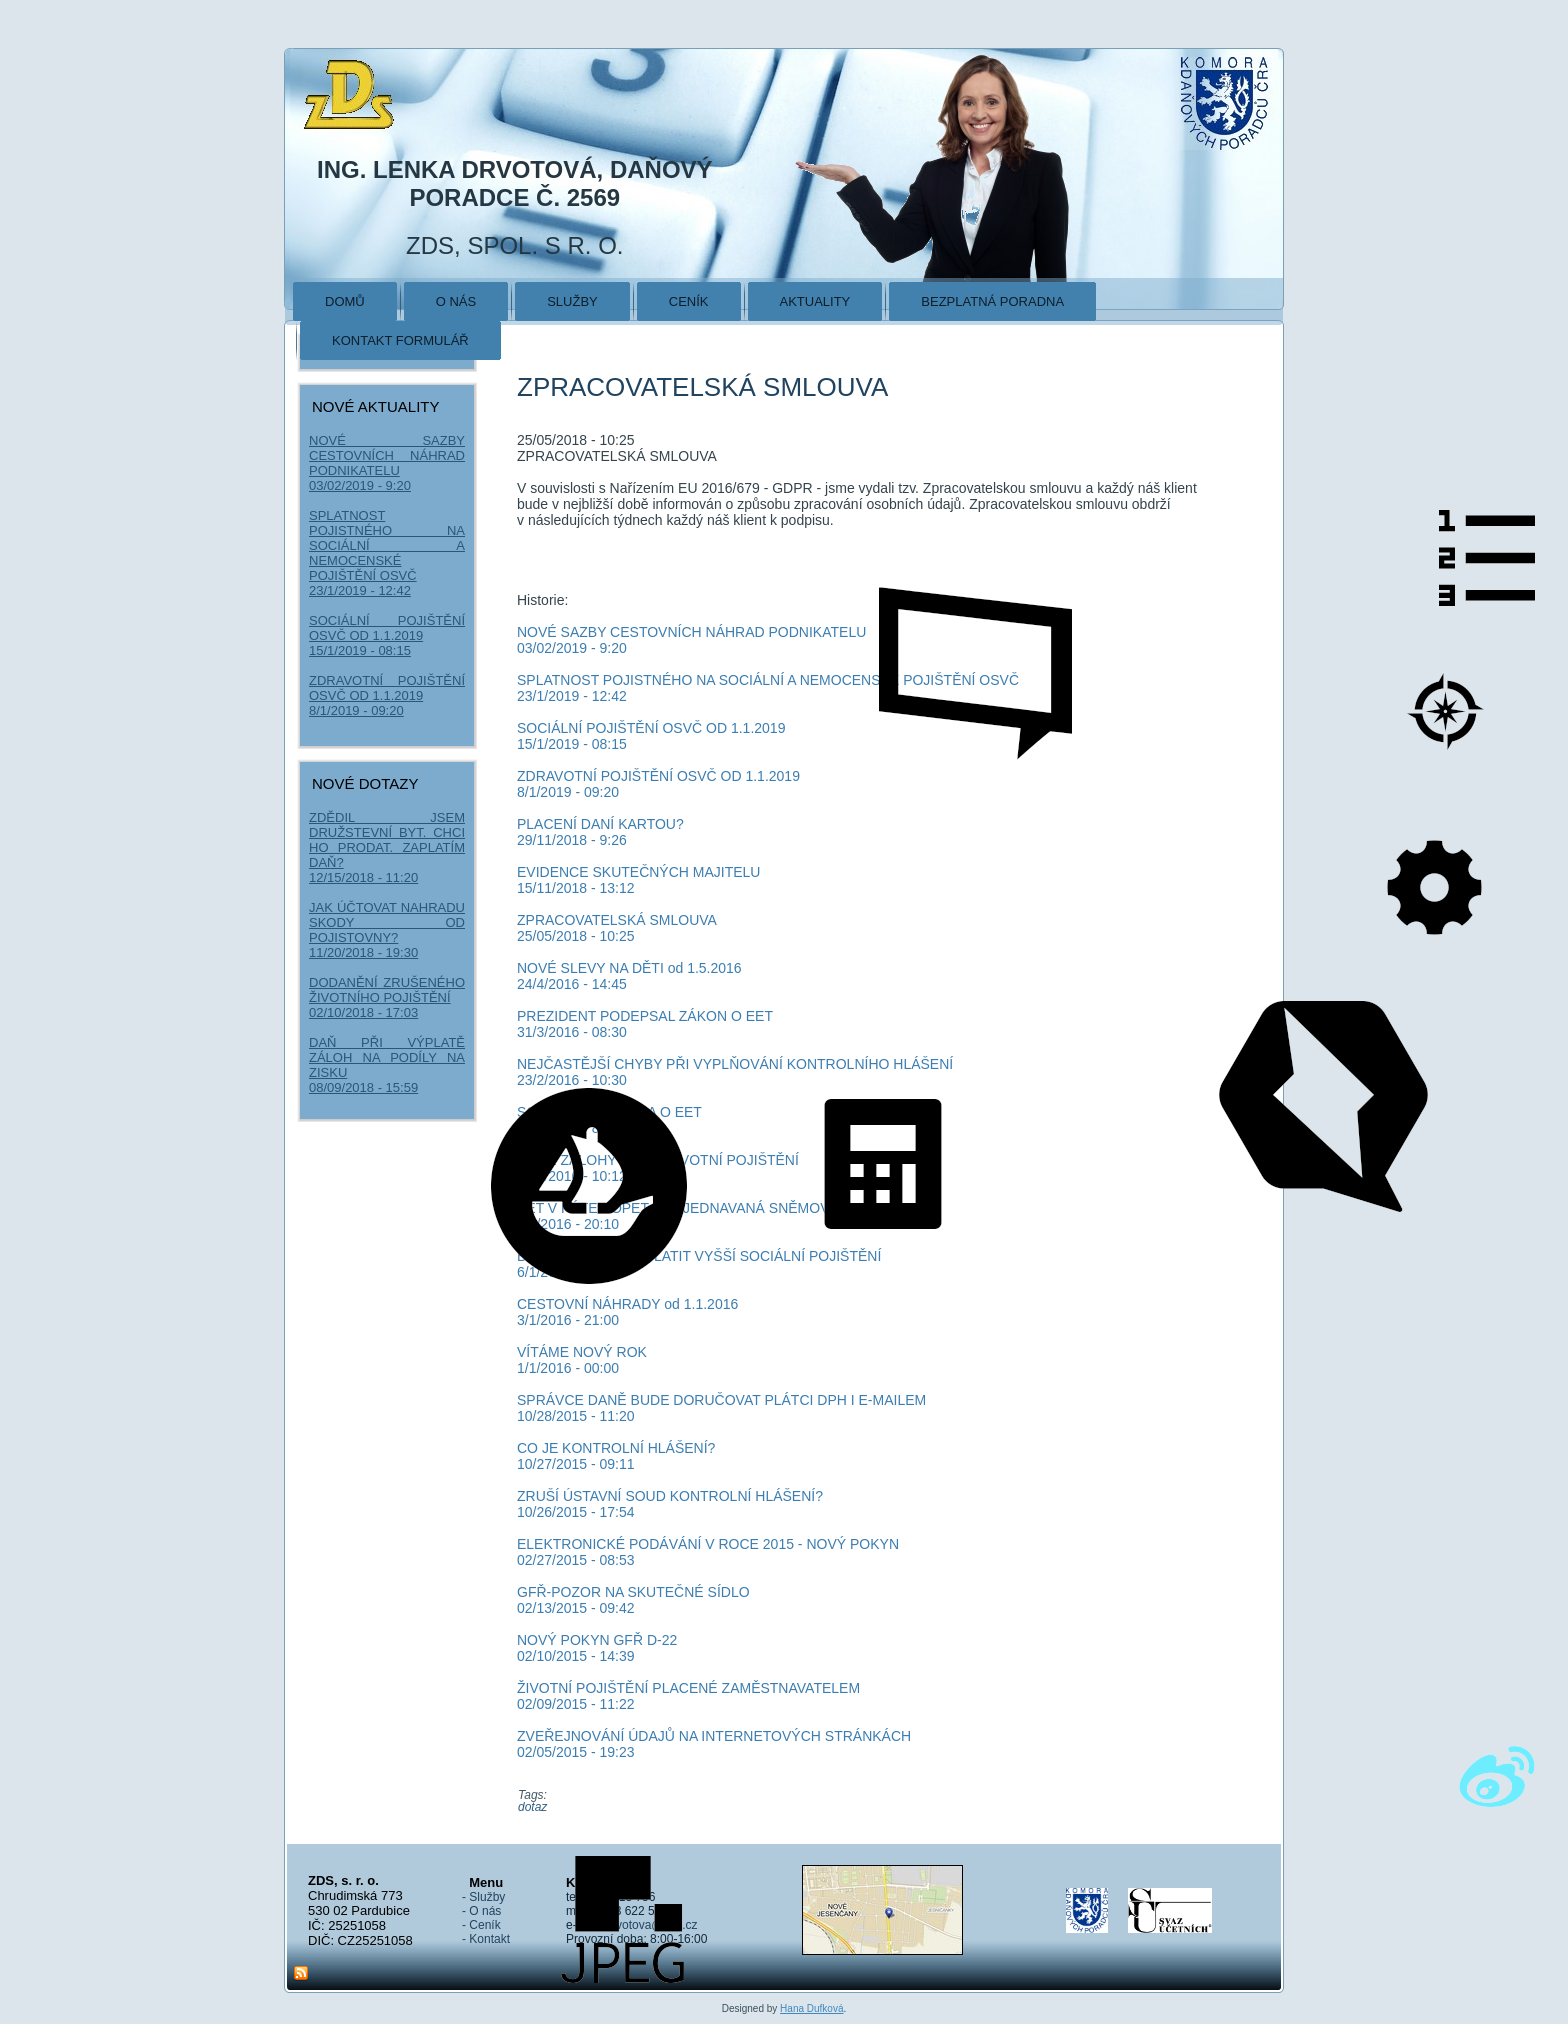 This screenshot has height=2024, width=1568. Describe the element at coordinates (1434, 887) in the screenshot. I see `access settings or preferences` at that location.